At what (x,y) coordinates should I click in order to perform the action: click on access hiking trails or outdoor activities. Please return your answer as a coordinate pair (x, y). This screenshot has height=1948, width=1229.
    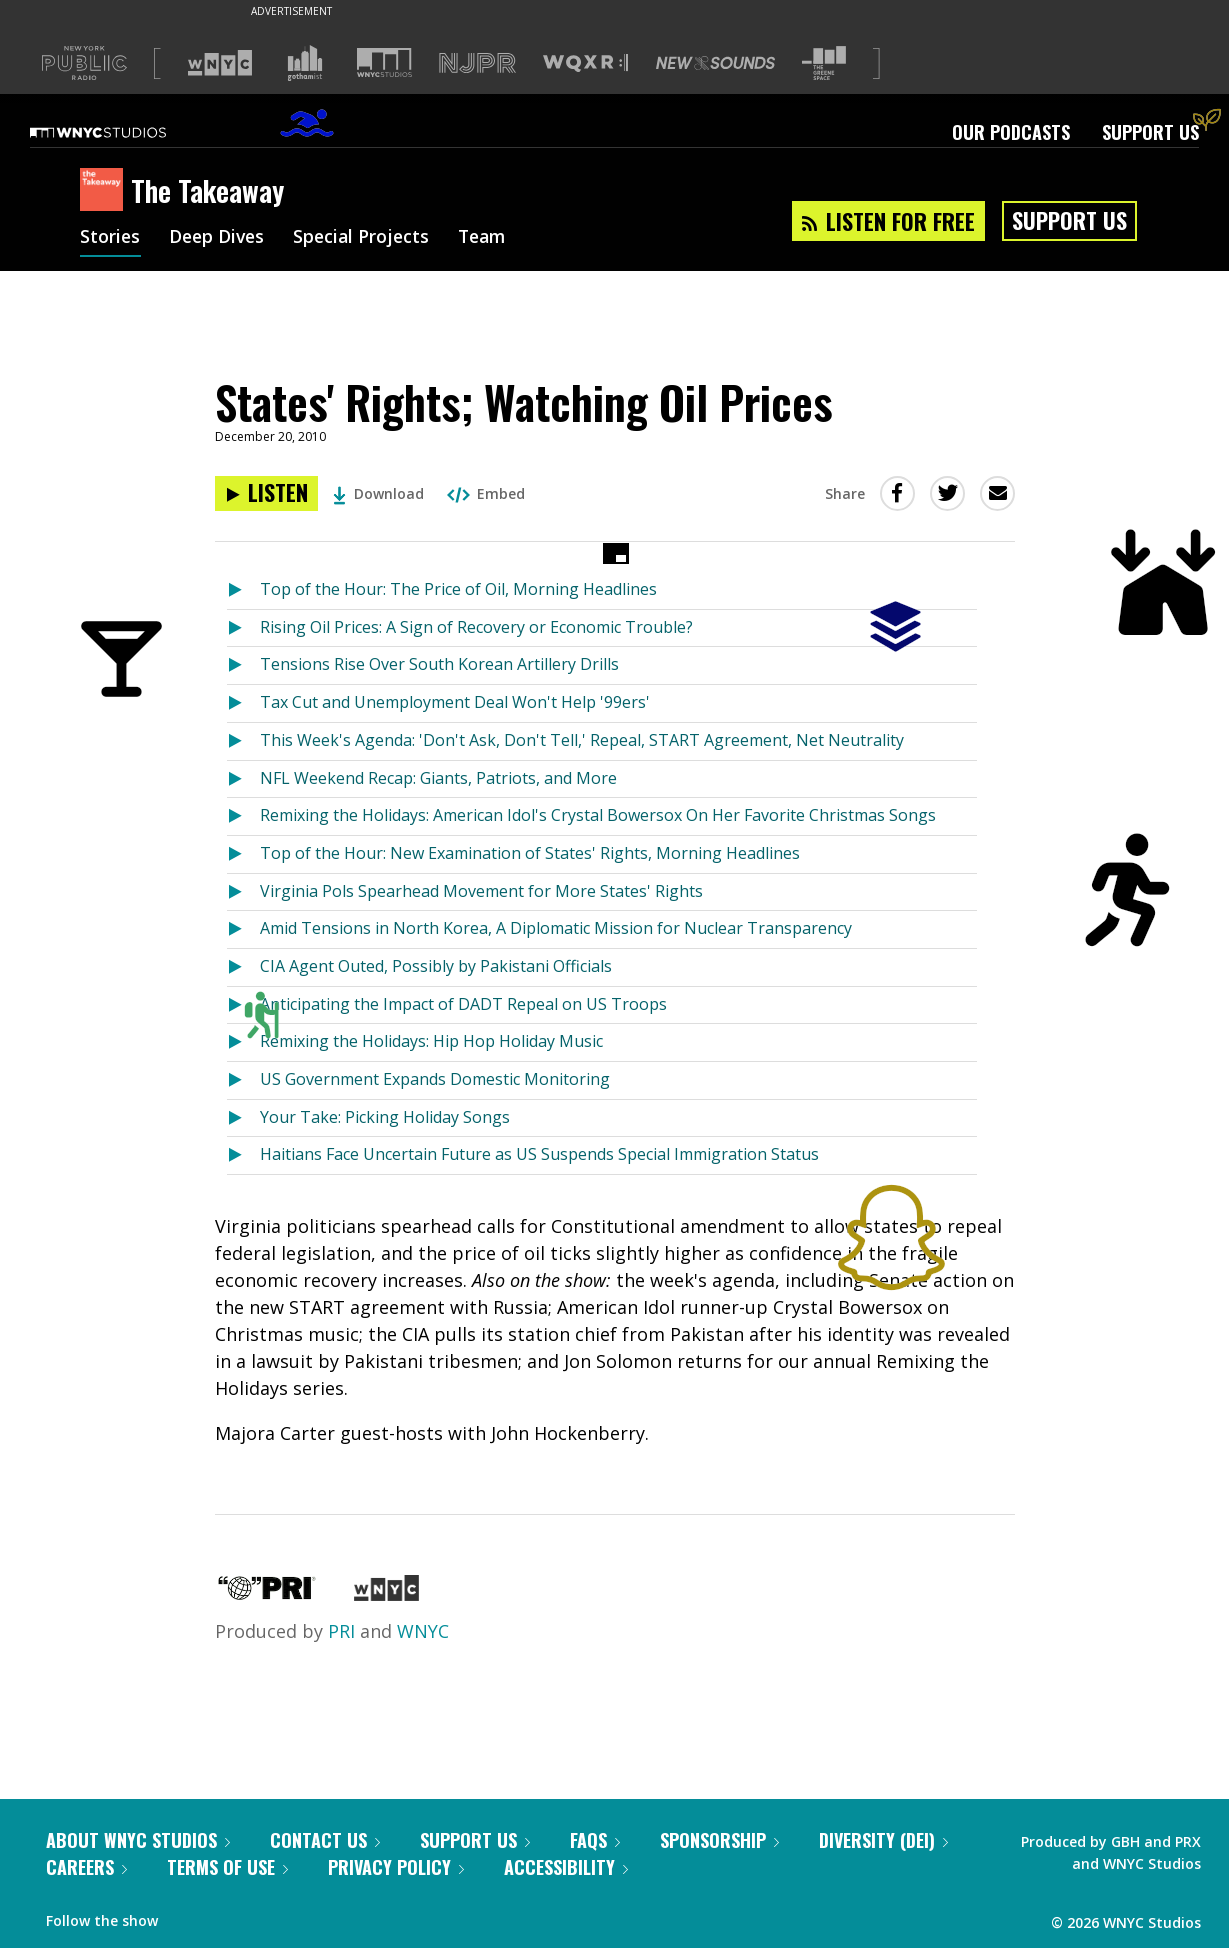
    Looking at the image, I should click on (263, 1015).